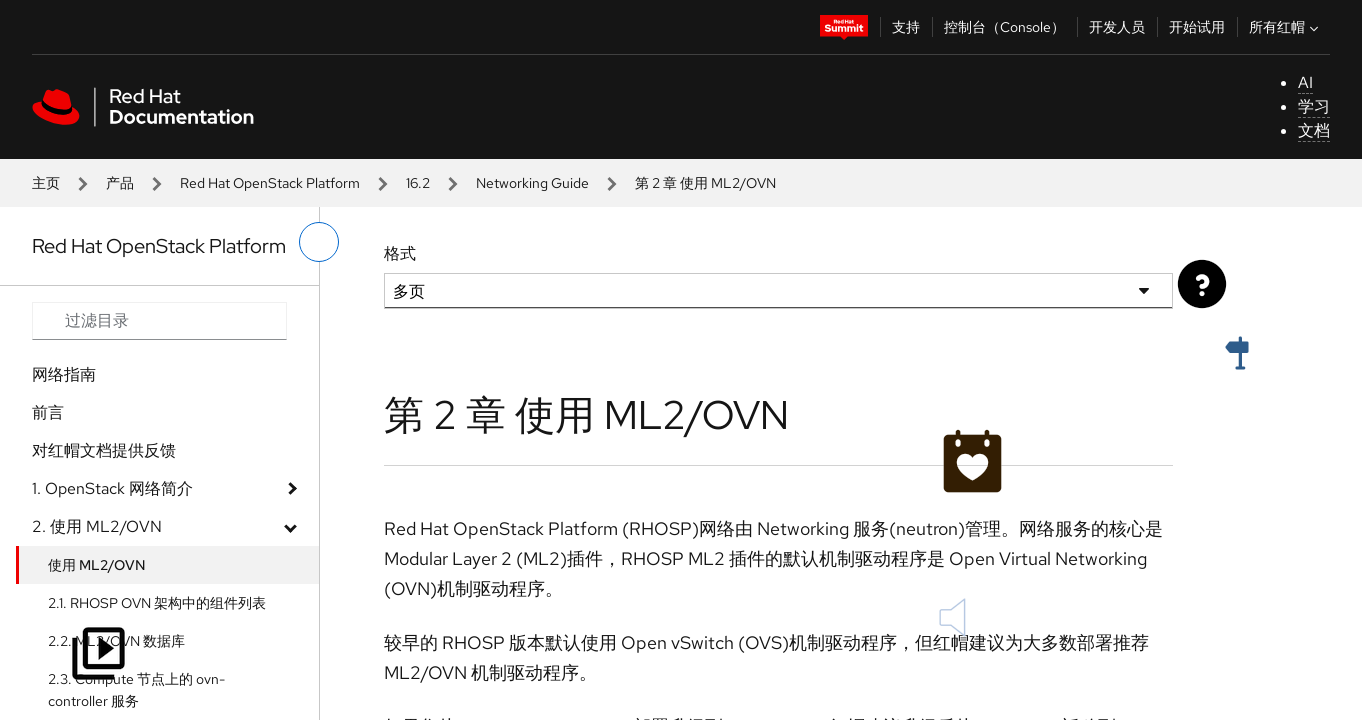  What do you see at coordinates (1237, 353) in the screenshot?
I see `navigate to previous step or section` at bounding box center [1237, 353].